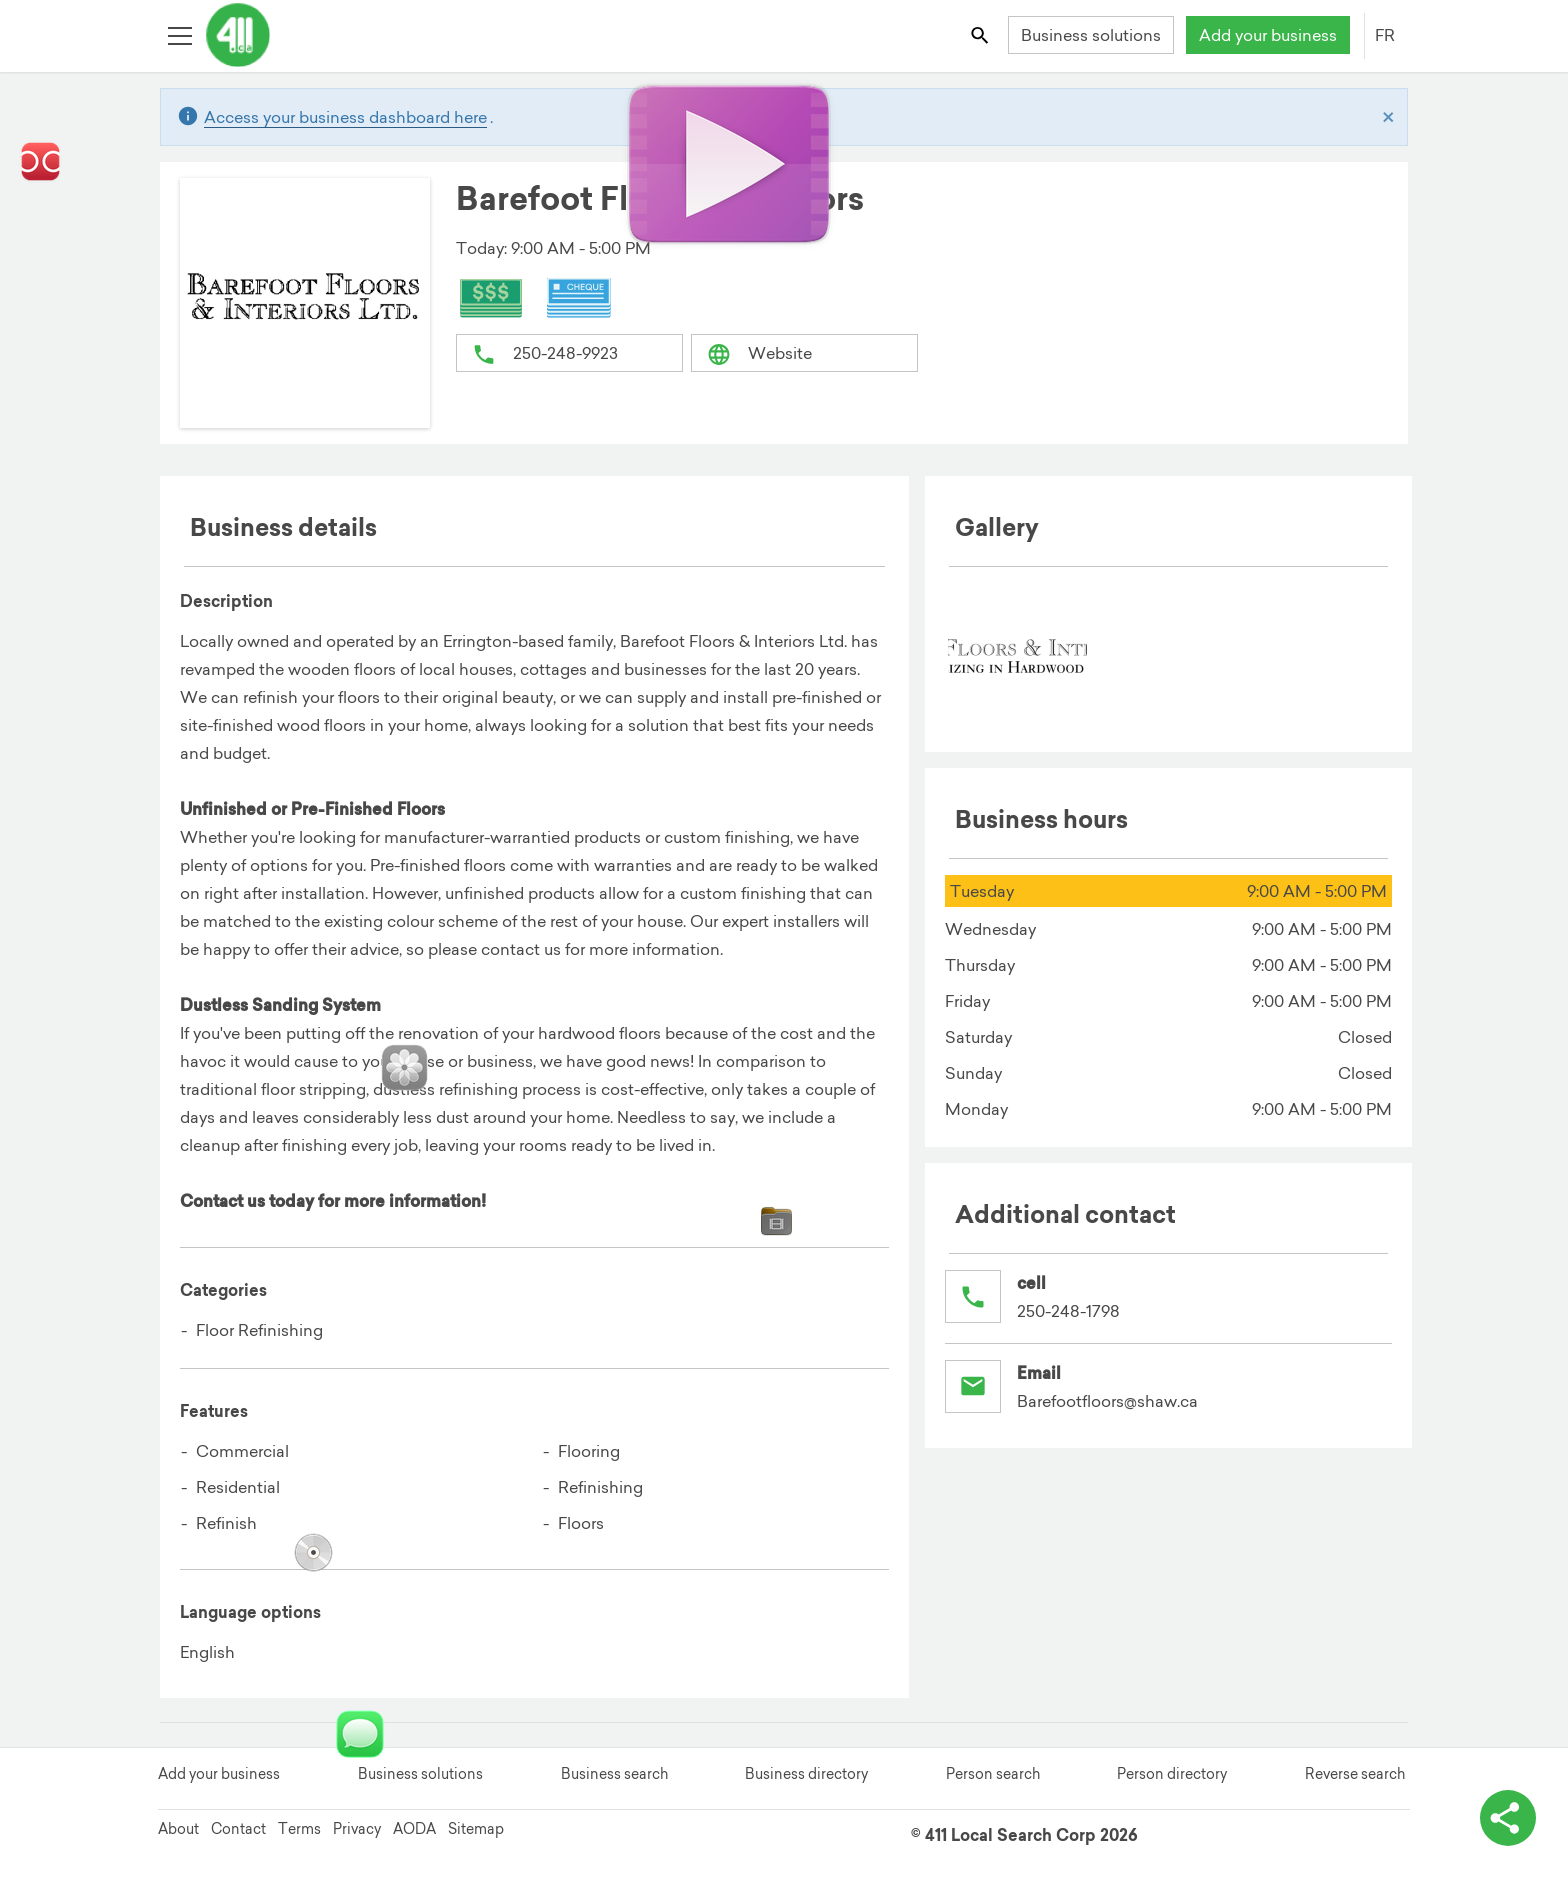 Image resolution: width=1568 pixels, height=1878 pixels. What do you see at coordinates (776, 1220) in the screenshot?
I see `open videos folder` at bounding box center [776, 1220].